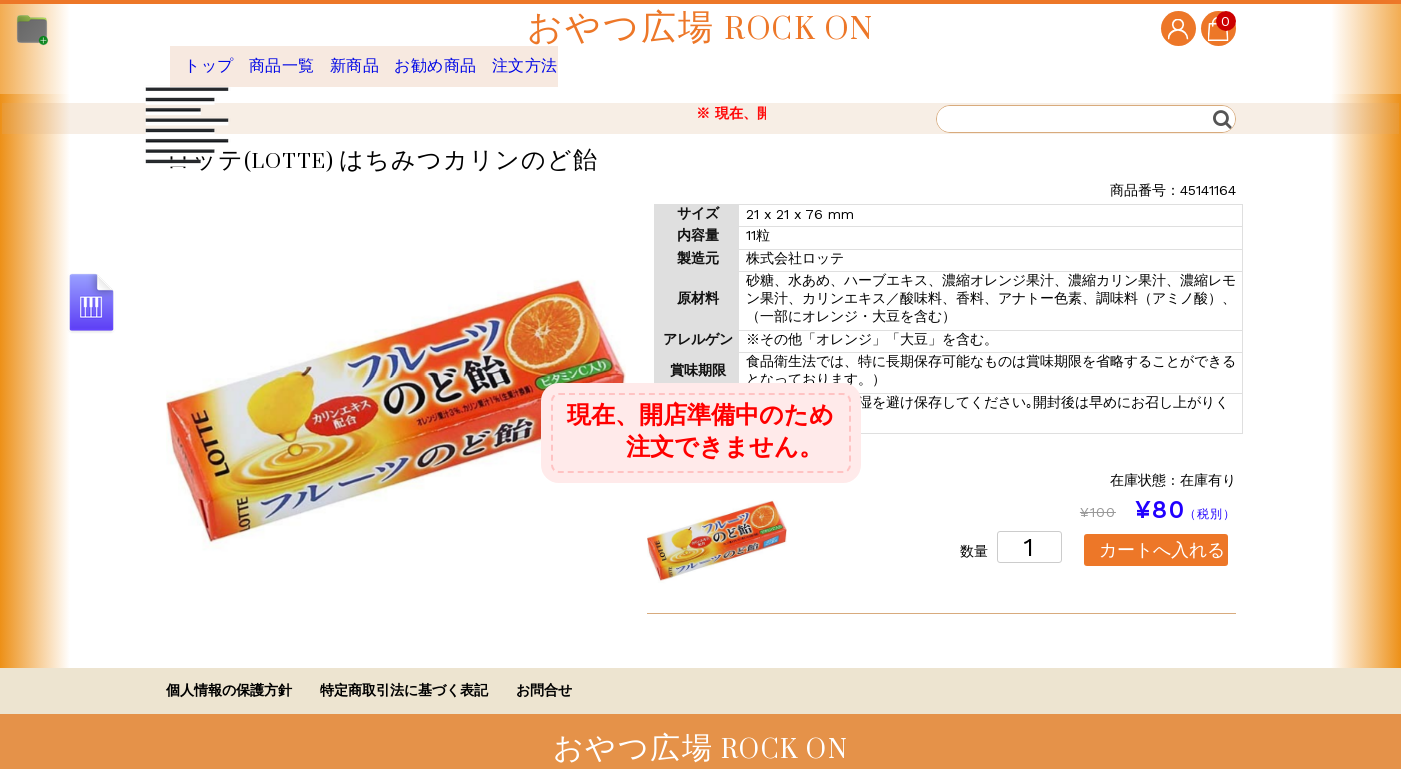 This screenshot has height=769, width=1401. What do you see at coordinates (32, 29) in the screenshot?
I see `create a new folder` at bounding box center [32, 29].